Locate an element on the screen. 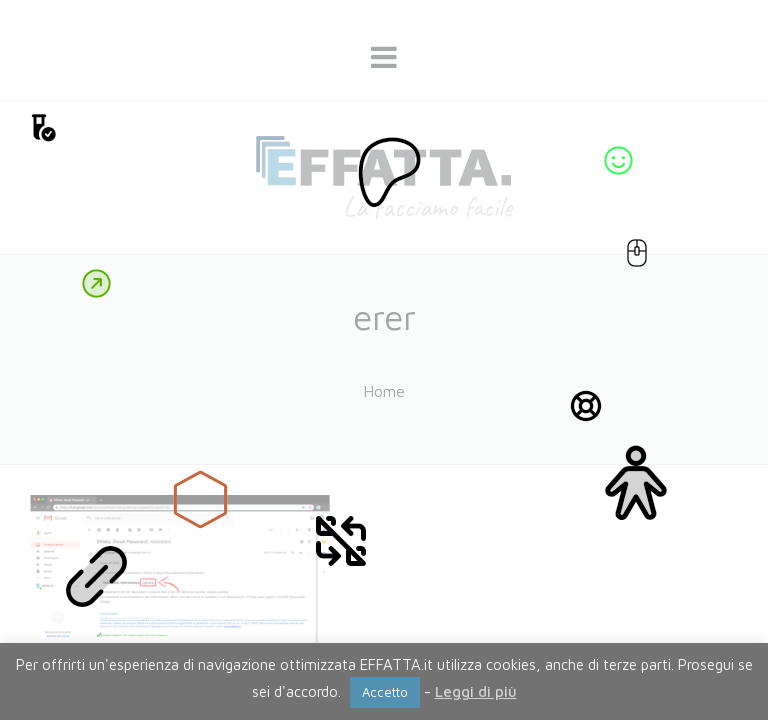  access help or support resources is located at coordinates (586, 406).